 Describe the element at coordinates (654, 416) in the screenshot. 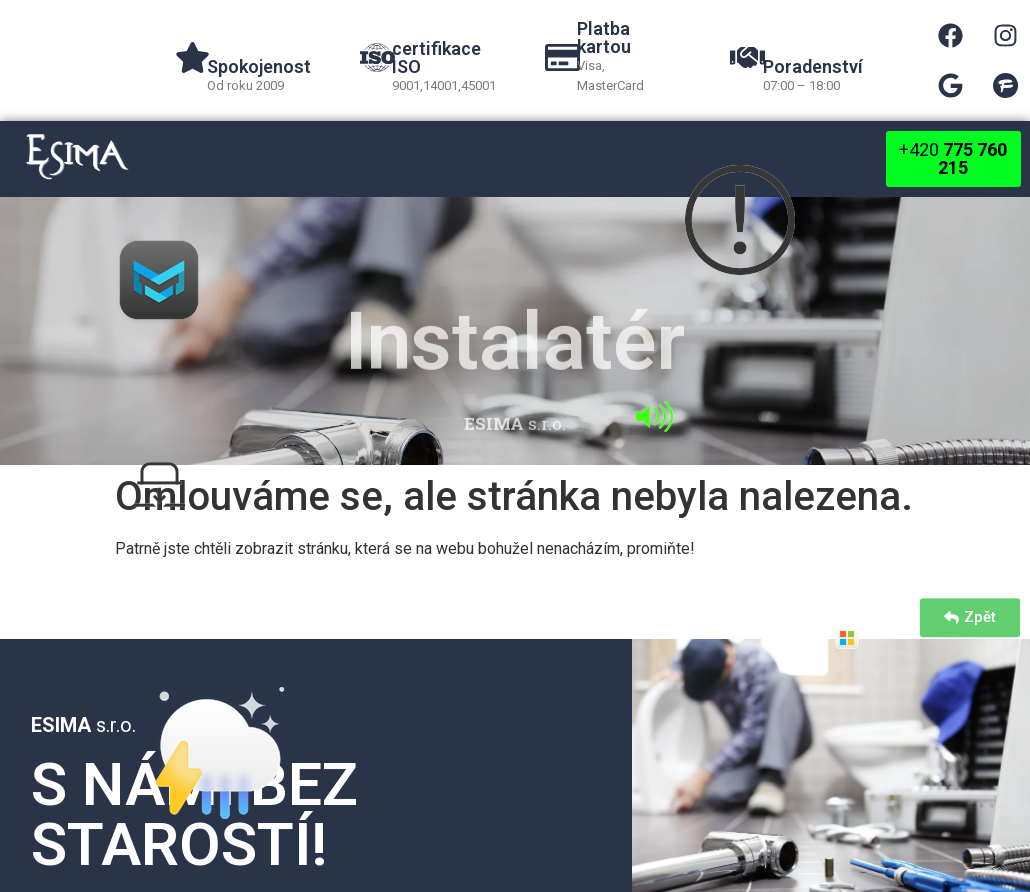

I see `adjust audio volume settings` at that location.